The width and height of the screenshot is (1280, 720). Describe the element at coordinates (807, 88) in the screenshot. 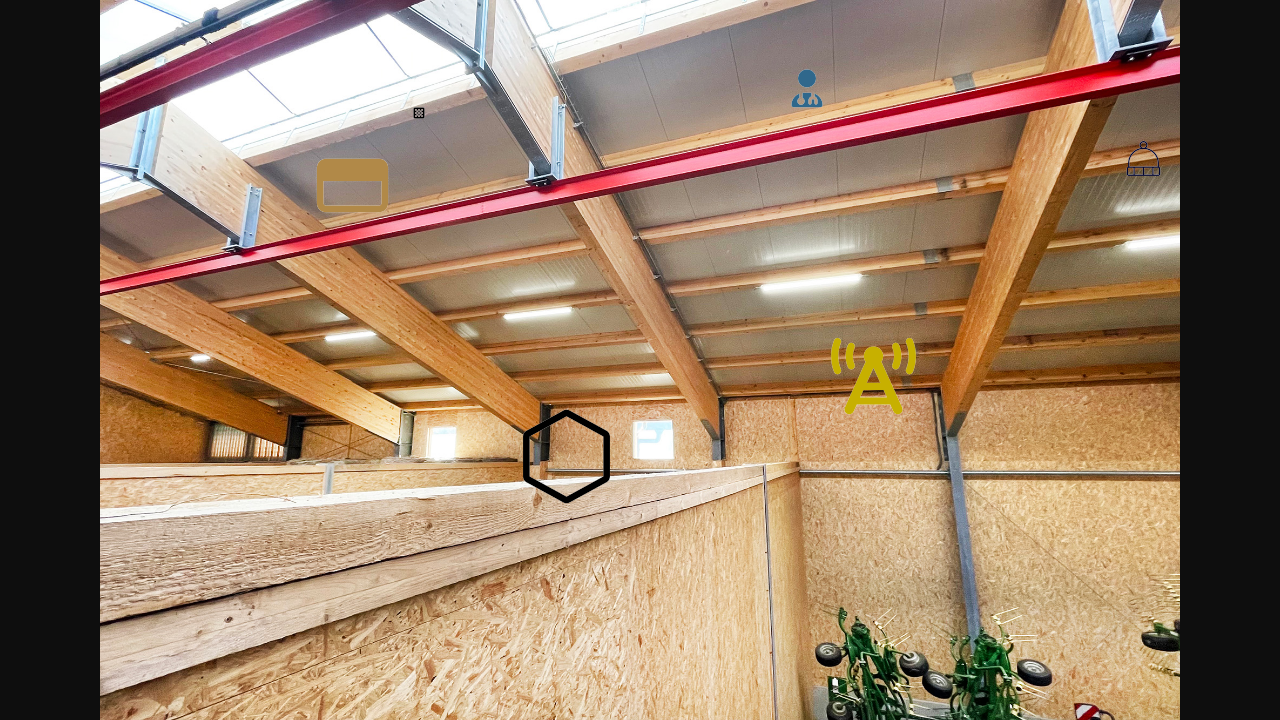

I see `view doctor or medical professional profile` at that location.